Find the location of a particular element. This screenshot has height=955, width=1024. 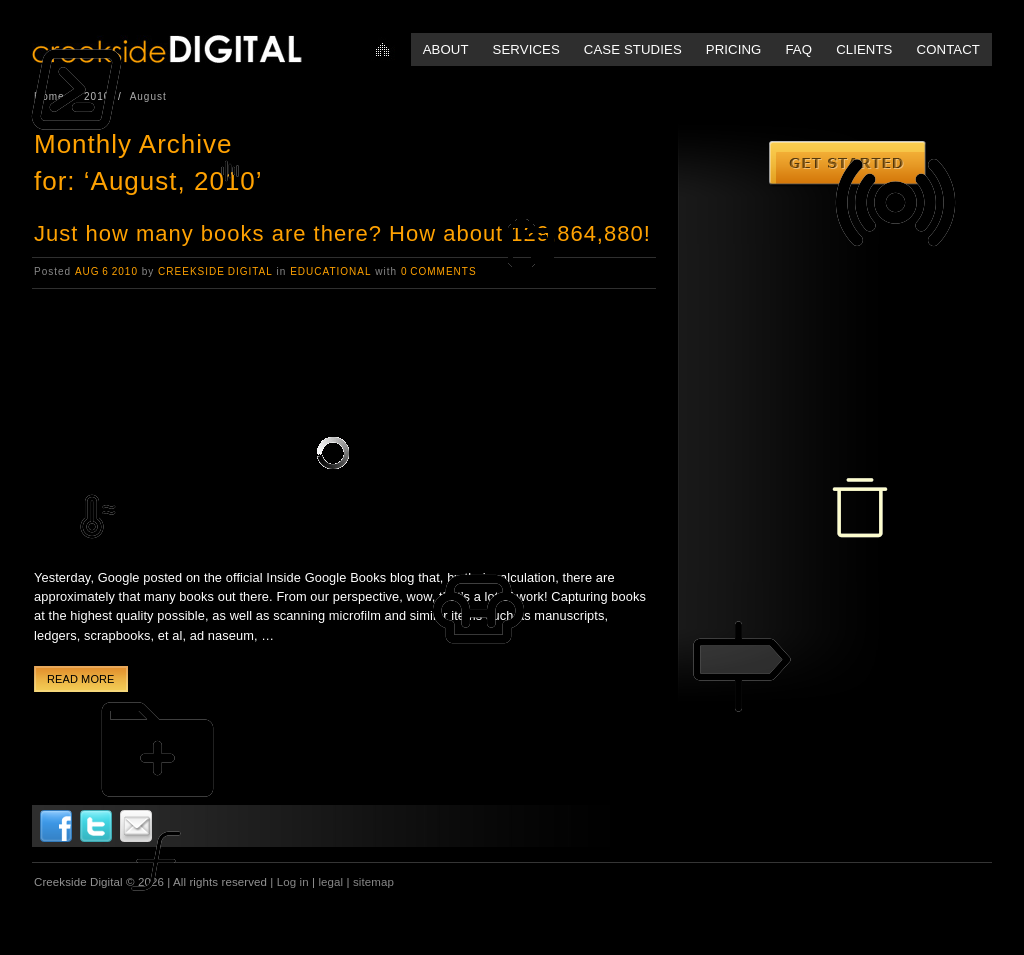

create a new folder is located at coordinates (157, 749).